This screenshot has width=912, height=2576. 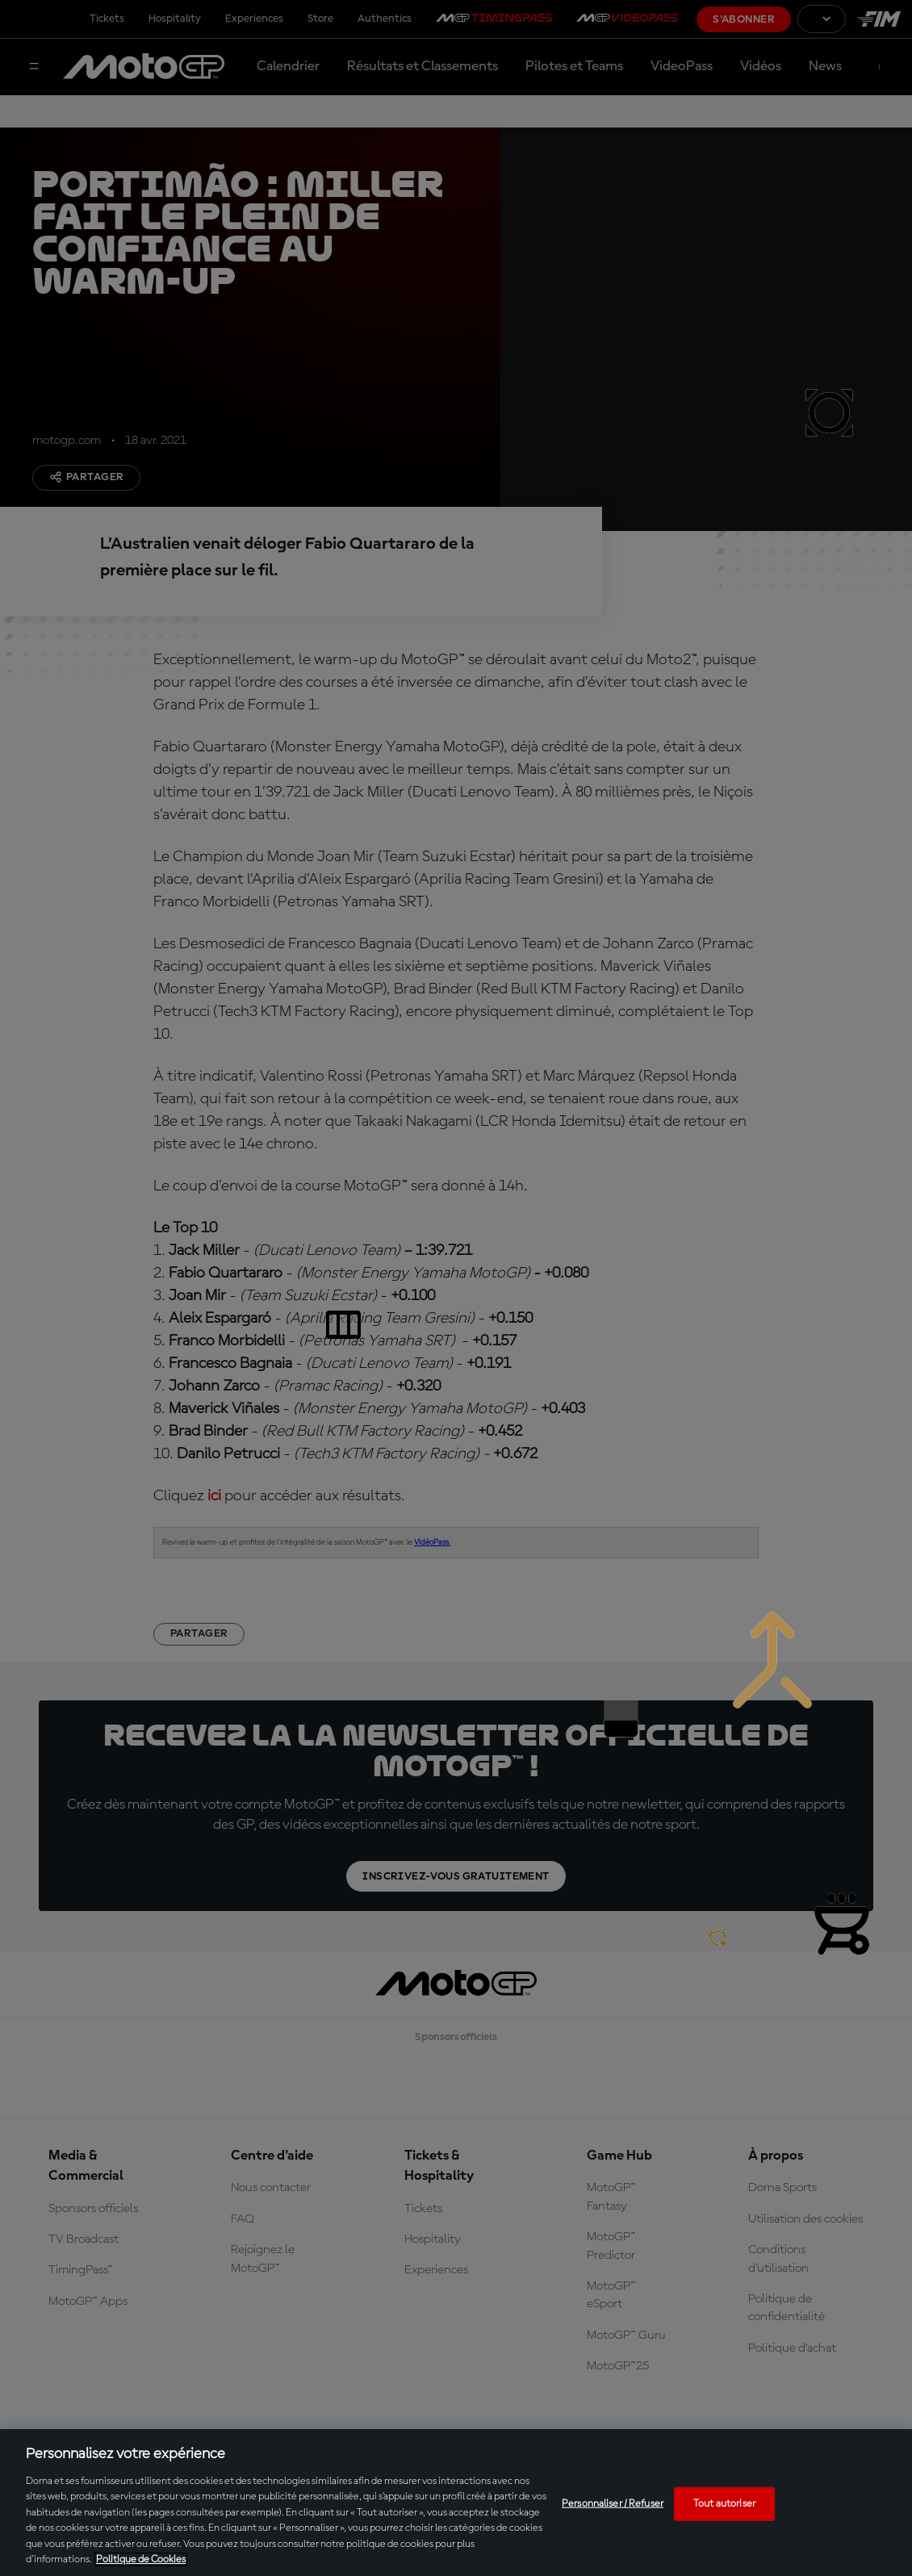 I want to click on indicates low battery level at 20%, so click(x=621, y=1703).